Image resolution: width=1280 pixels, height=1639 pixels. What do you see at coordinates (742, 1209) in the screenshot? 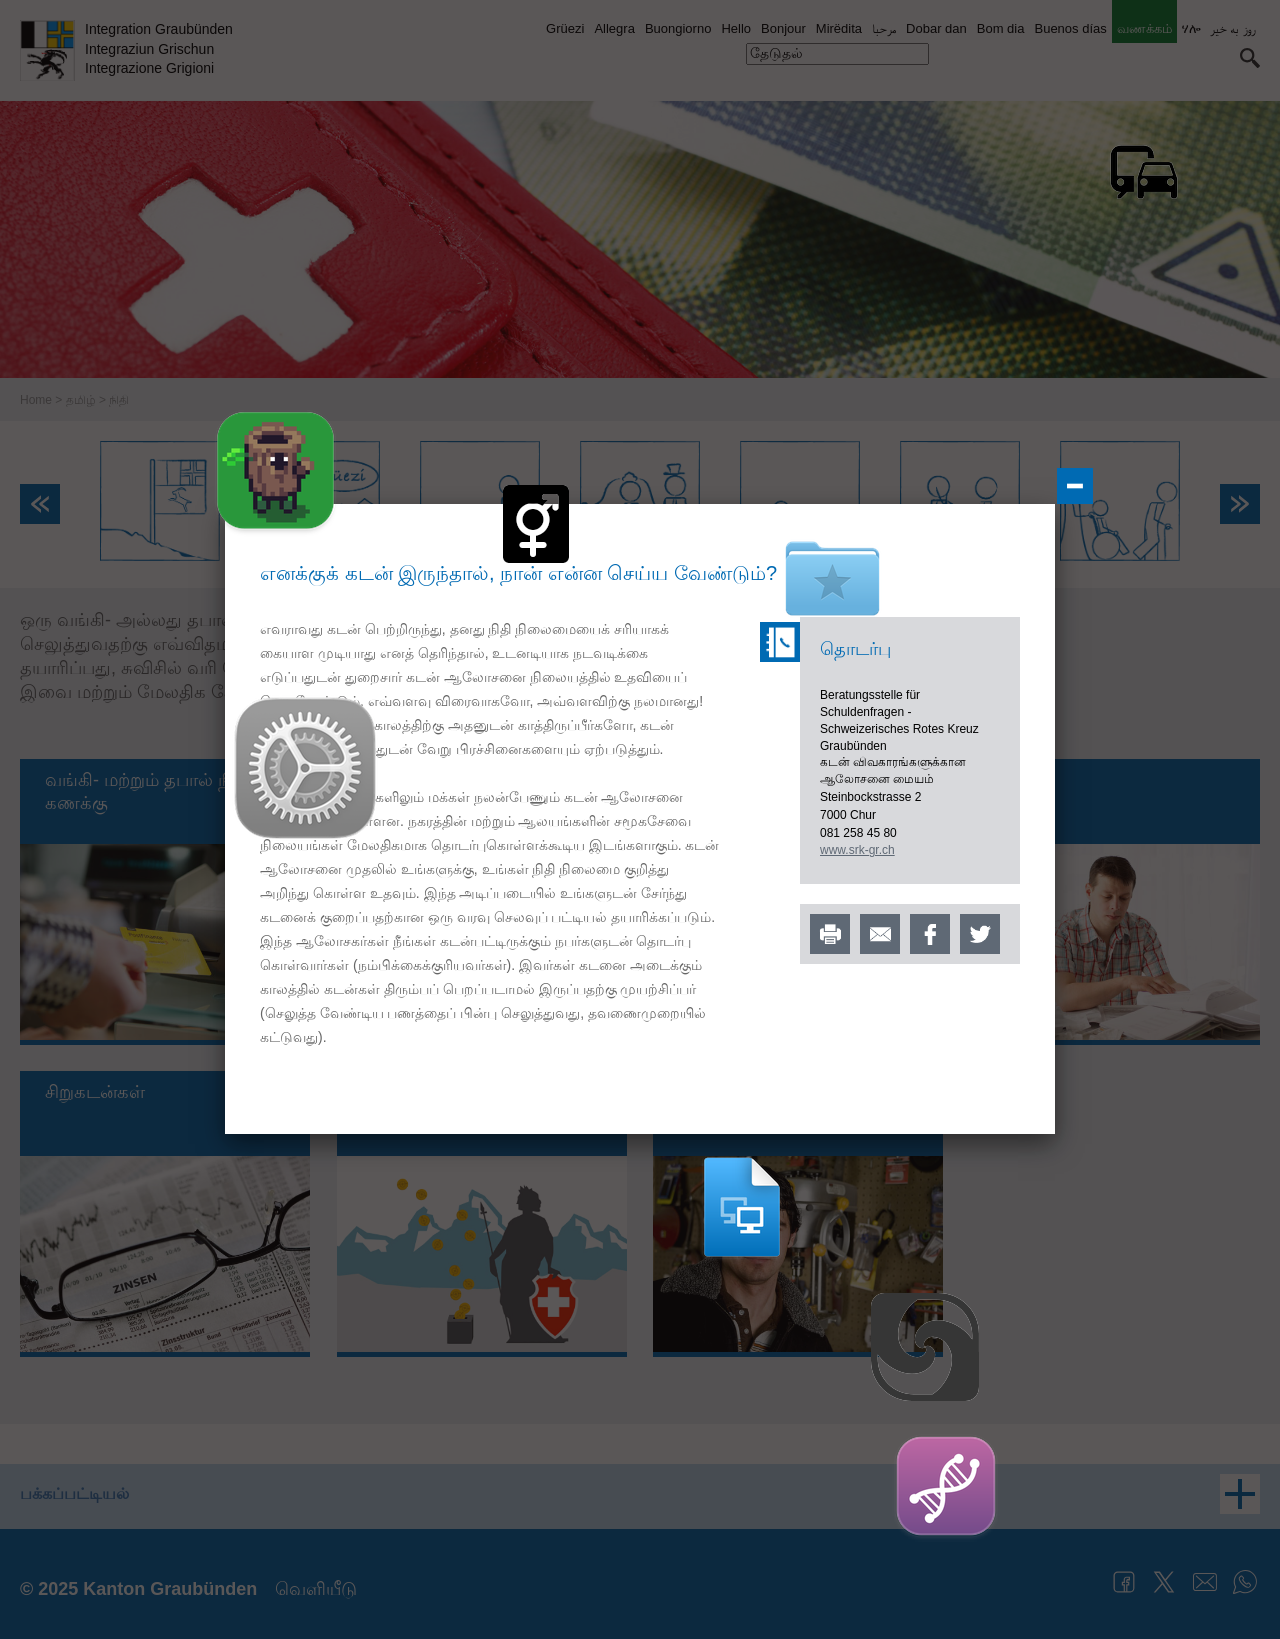
I see `open a remote desktop connection file` at bounding box center [742, 1209].